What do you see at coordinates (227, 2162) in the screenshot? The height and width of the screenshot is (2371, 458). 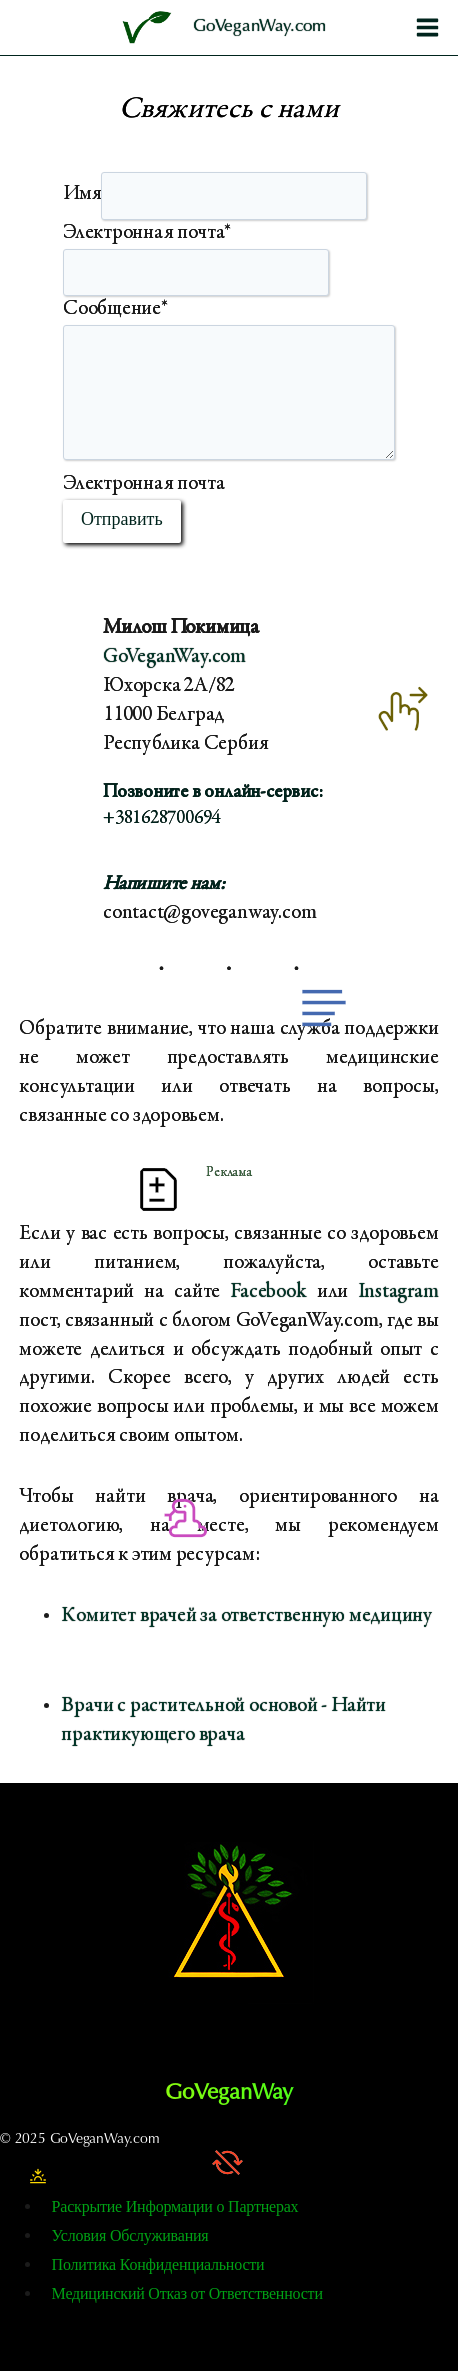 I see `sync is disabled or paused` at bounding box center [227, 2162].